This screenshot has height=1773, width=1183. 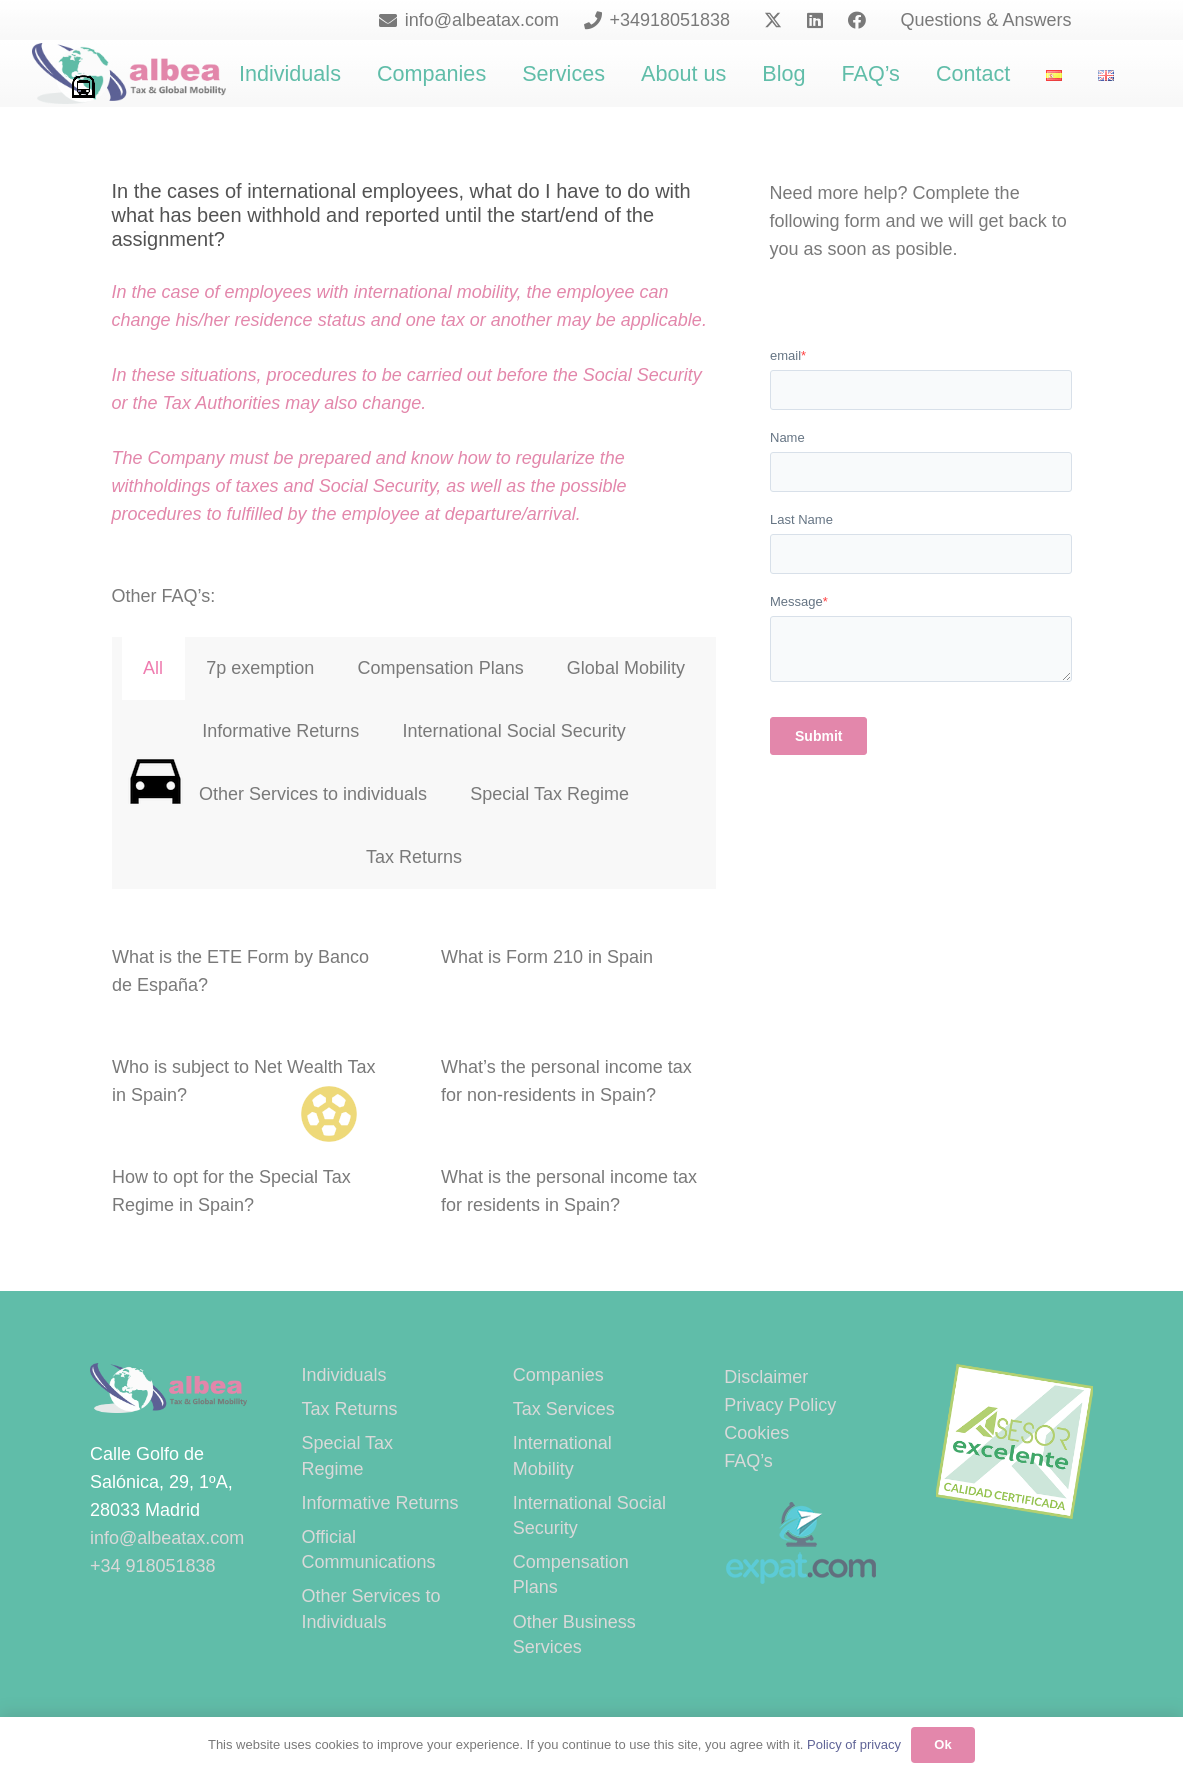 I want to click on access sports or soccer-related content, so click(x=329, y=1114).